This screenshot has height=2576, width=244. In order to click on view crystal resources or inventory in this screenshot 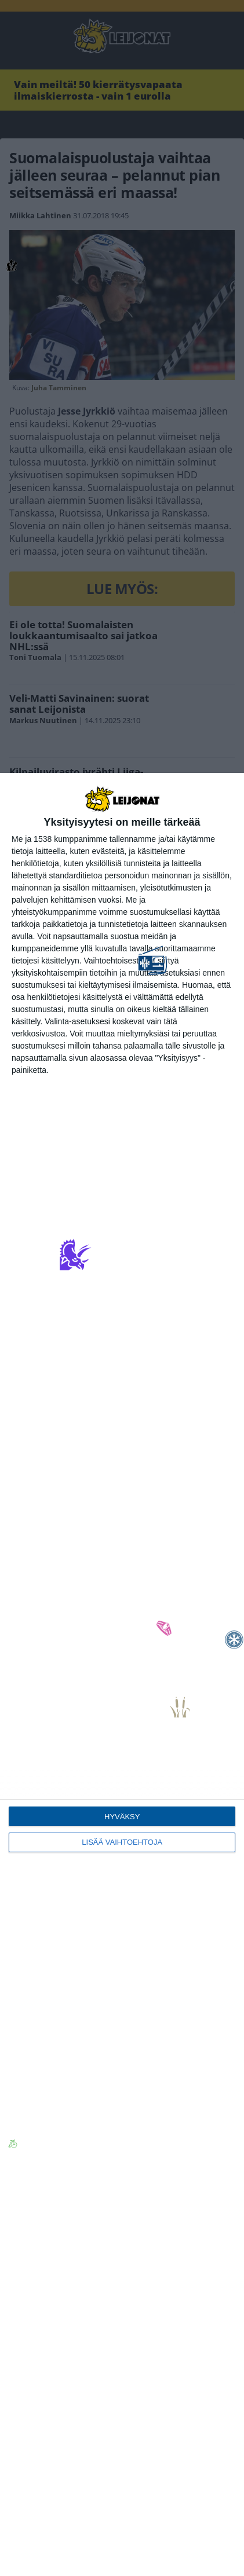, I will do `click(12, 265)`.